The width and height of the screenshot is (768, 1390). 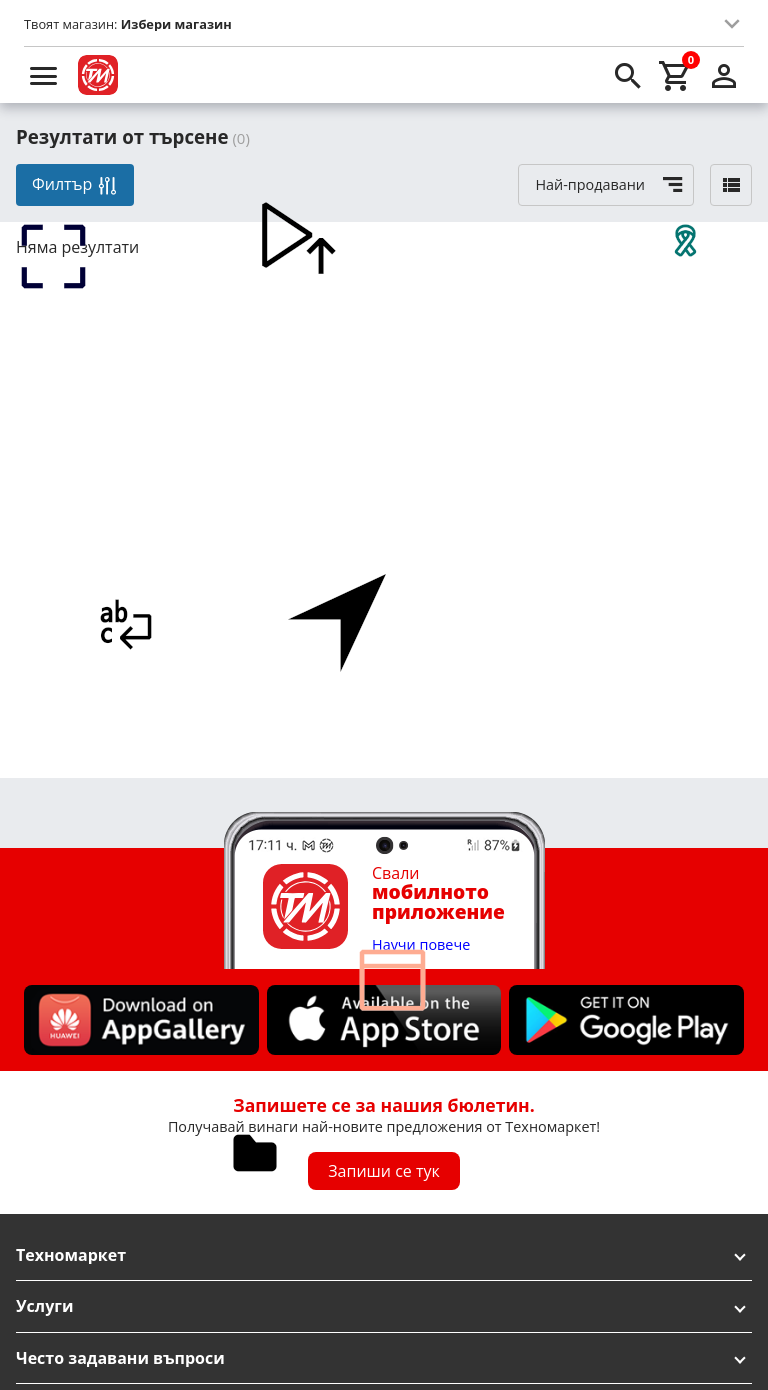 I want to click on navigate to current location, so click(x=337, y=623).